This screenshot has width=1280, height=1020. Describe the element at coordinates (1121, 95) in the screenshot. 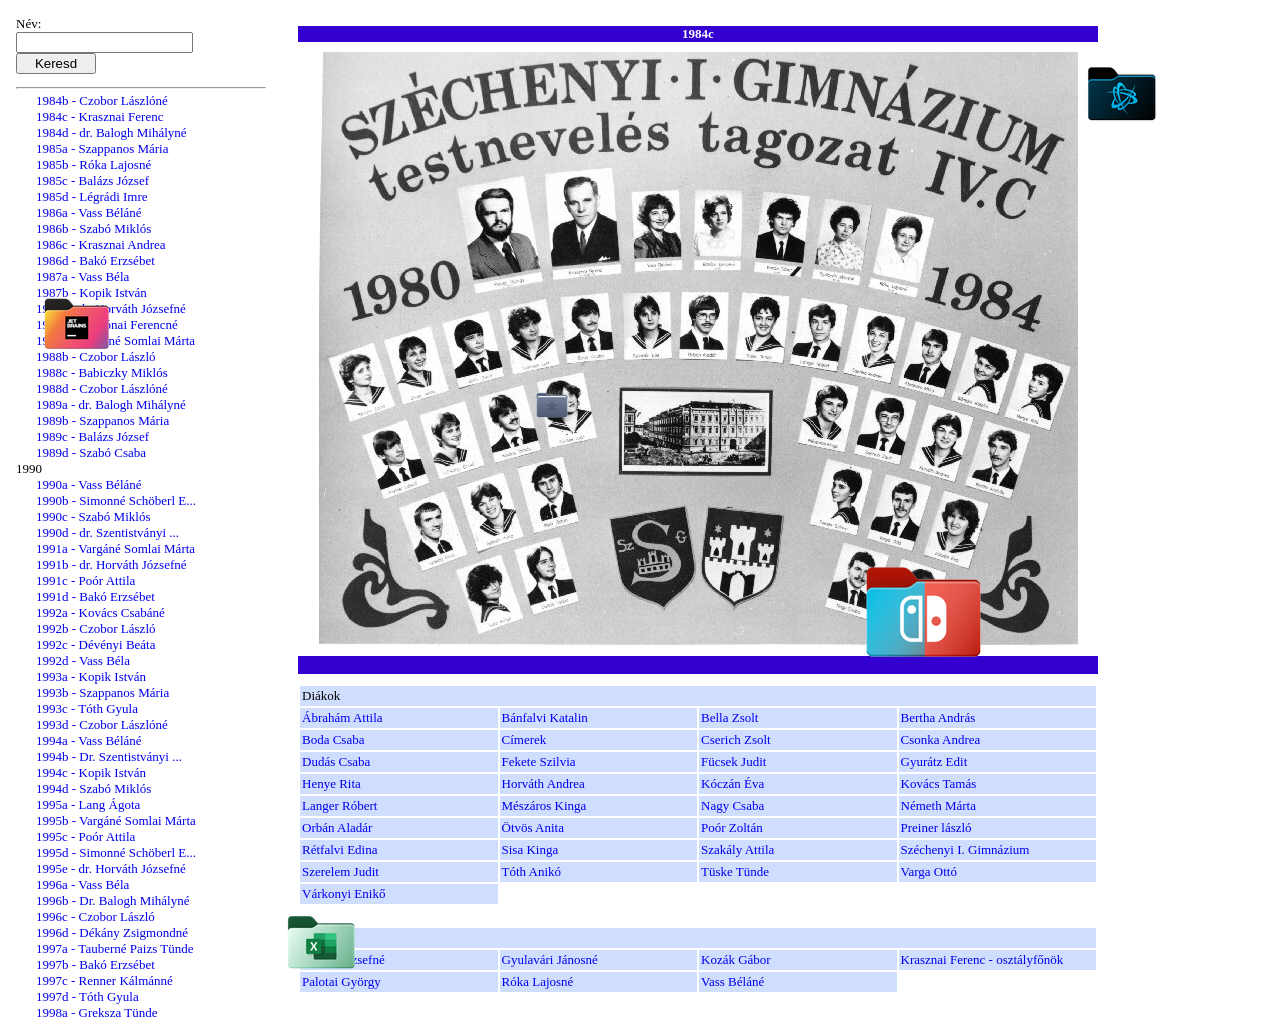

I see `open your Battle.net games folder` at that location.